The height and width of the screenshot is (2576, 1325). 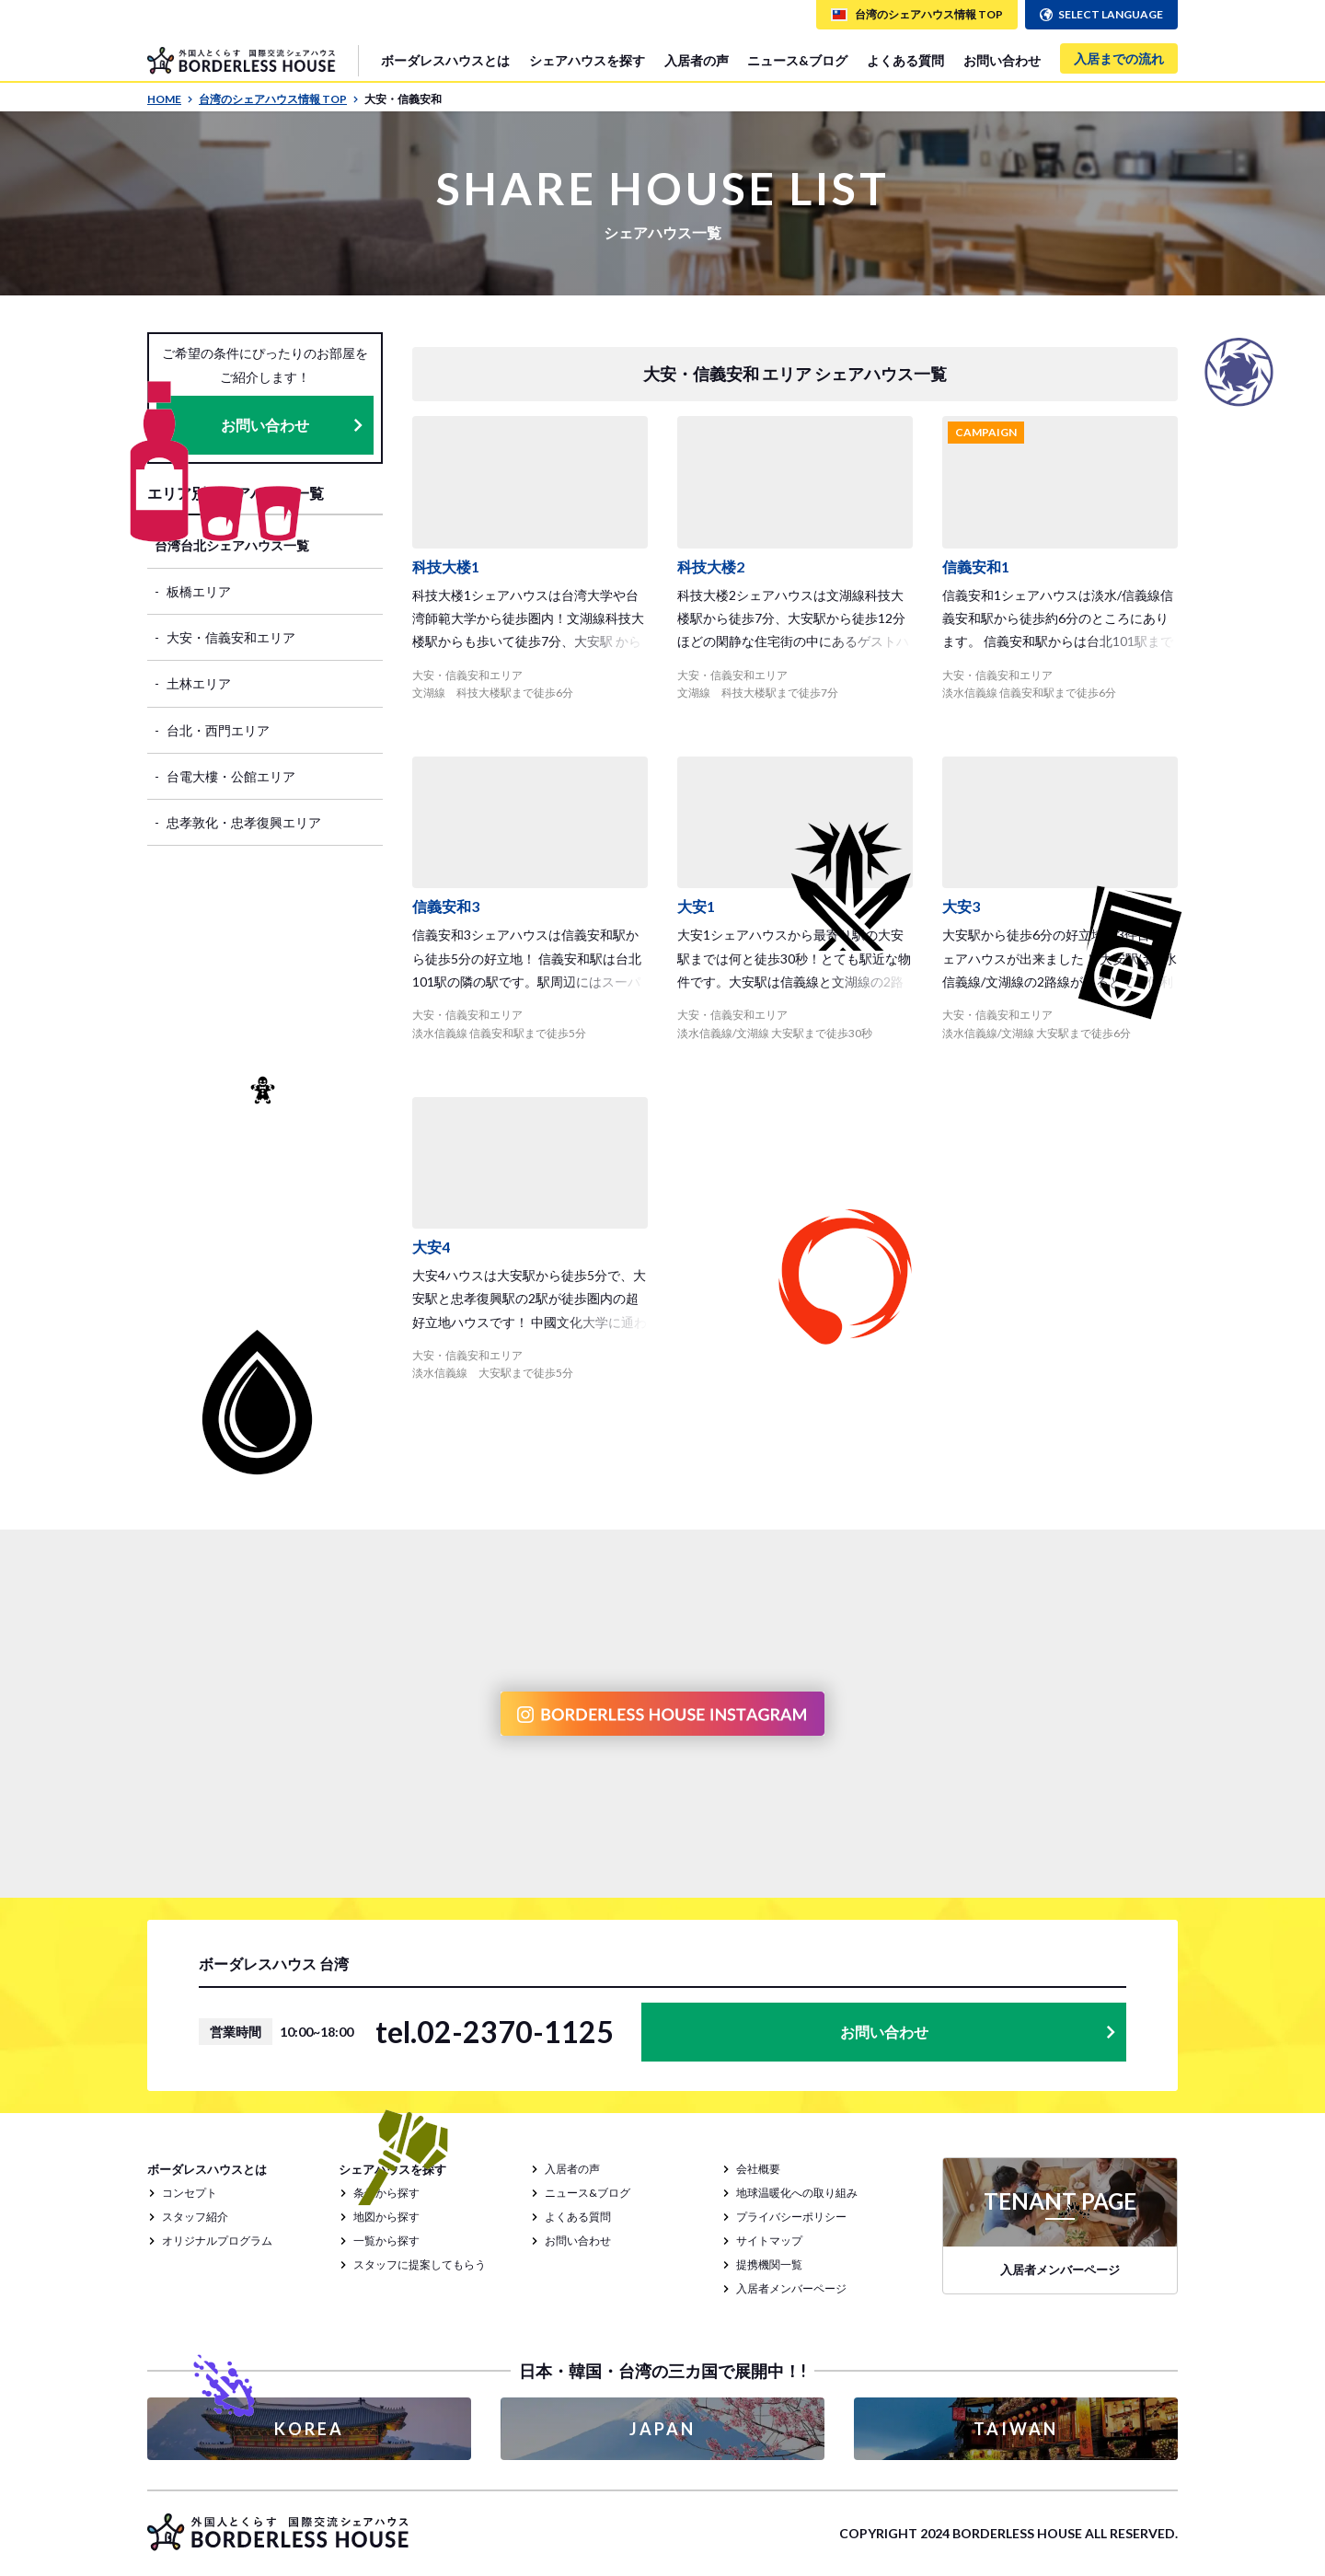 I want to click on access holiday or seasonal content, so click(x=262, y=1090).